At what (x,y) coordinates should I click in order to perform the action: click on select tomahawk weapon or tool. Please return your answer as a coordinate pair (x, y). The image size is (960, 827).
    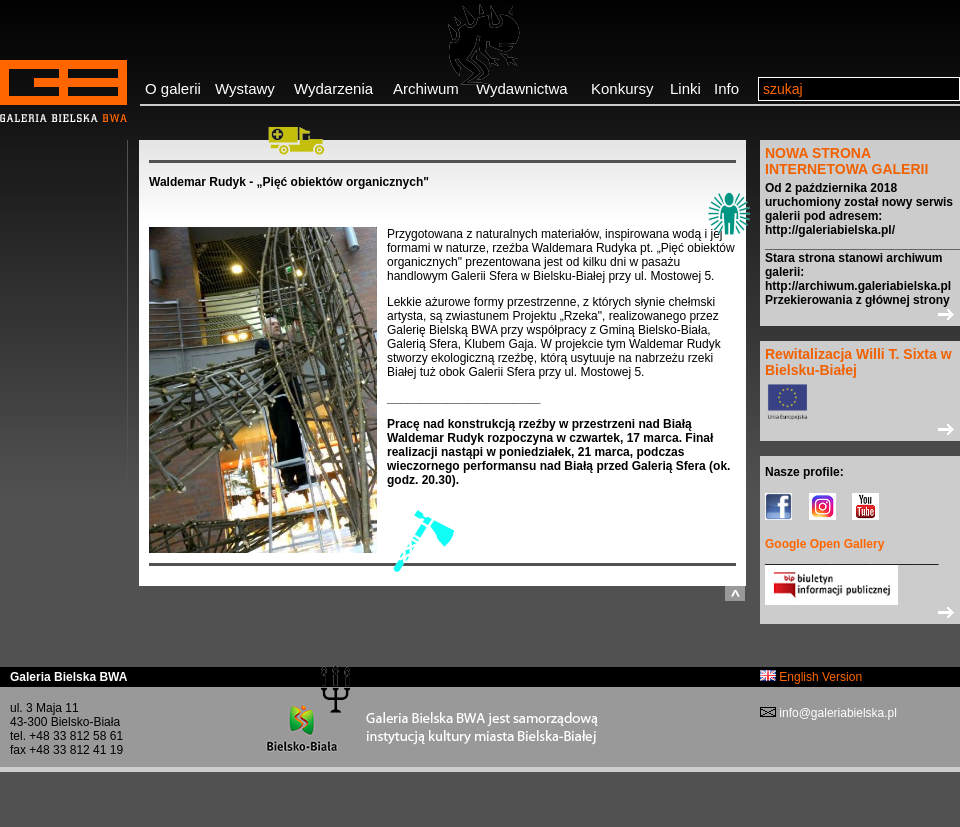
    Looking at the image, I should click on (424, 541).